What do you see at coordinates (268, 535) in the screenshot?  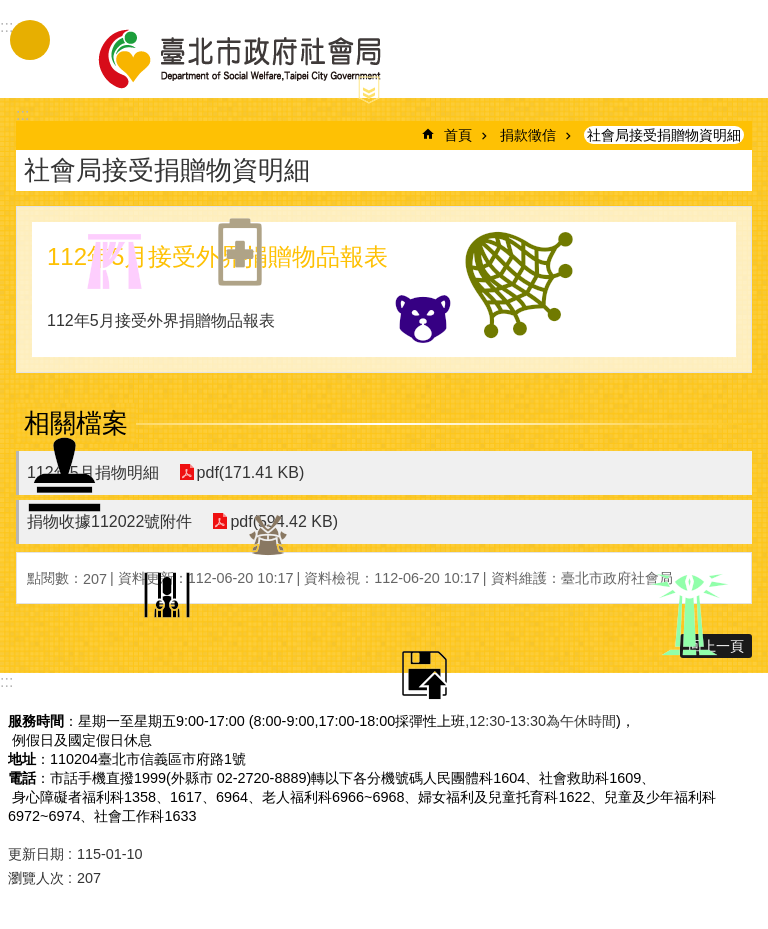 I see `select samurai or warrior character class` at bounding box center [268, 535].